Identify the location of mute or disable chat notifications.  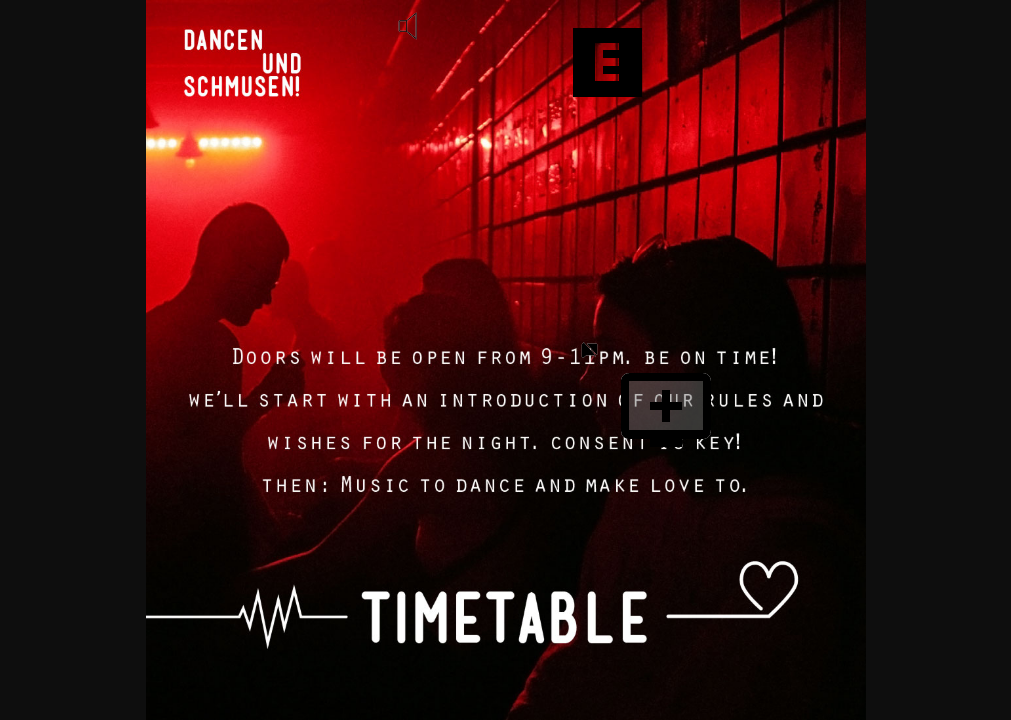
(589, 349).